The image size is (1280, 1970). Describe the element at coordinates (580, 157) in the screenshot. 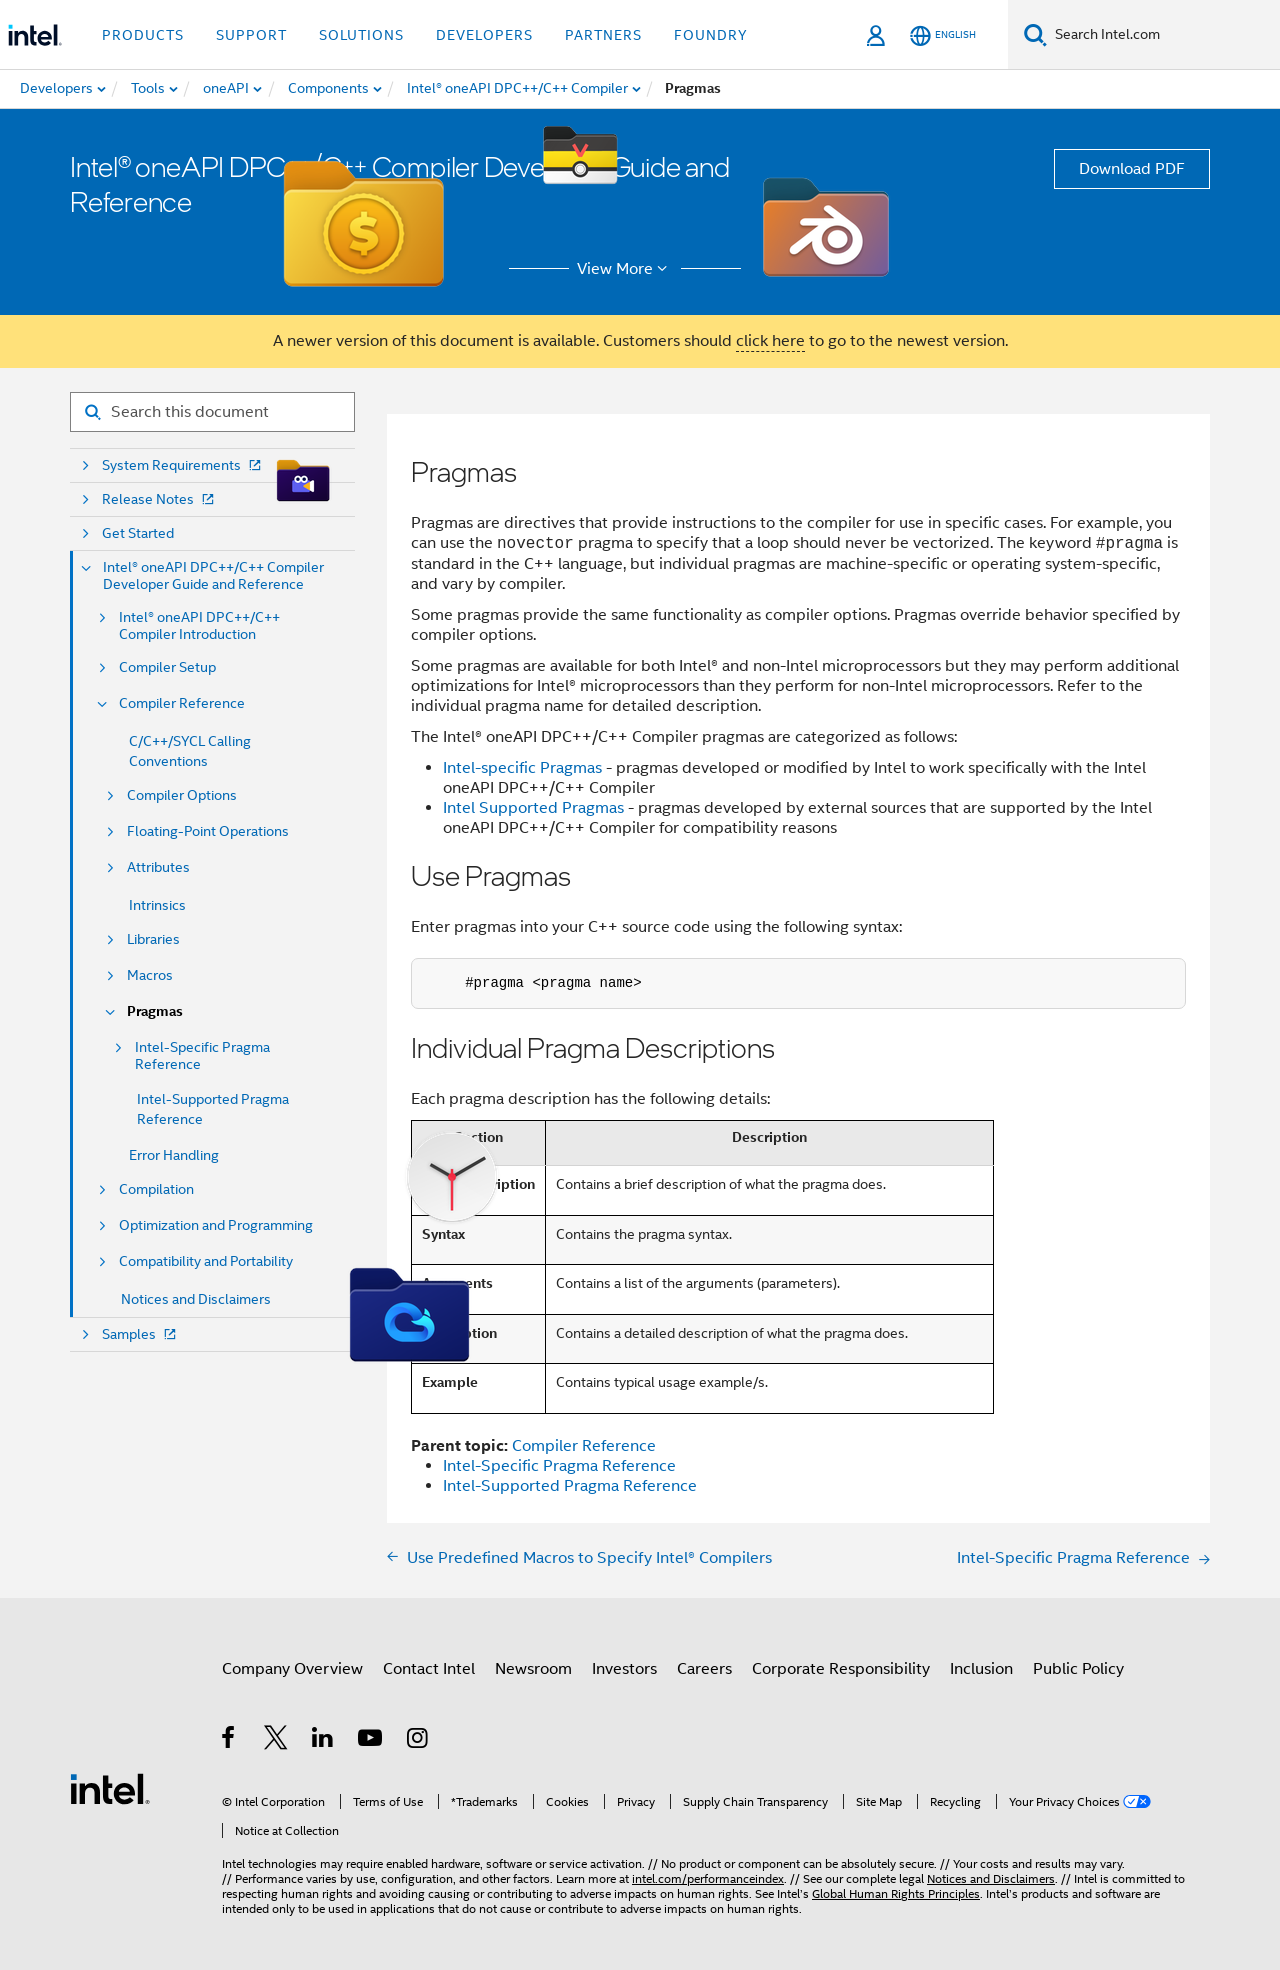

I see `folder containing pokémon level ball assets` at that location.